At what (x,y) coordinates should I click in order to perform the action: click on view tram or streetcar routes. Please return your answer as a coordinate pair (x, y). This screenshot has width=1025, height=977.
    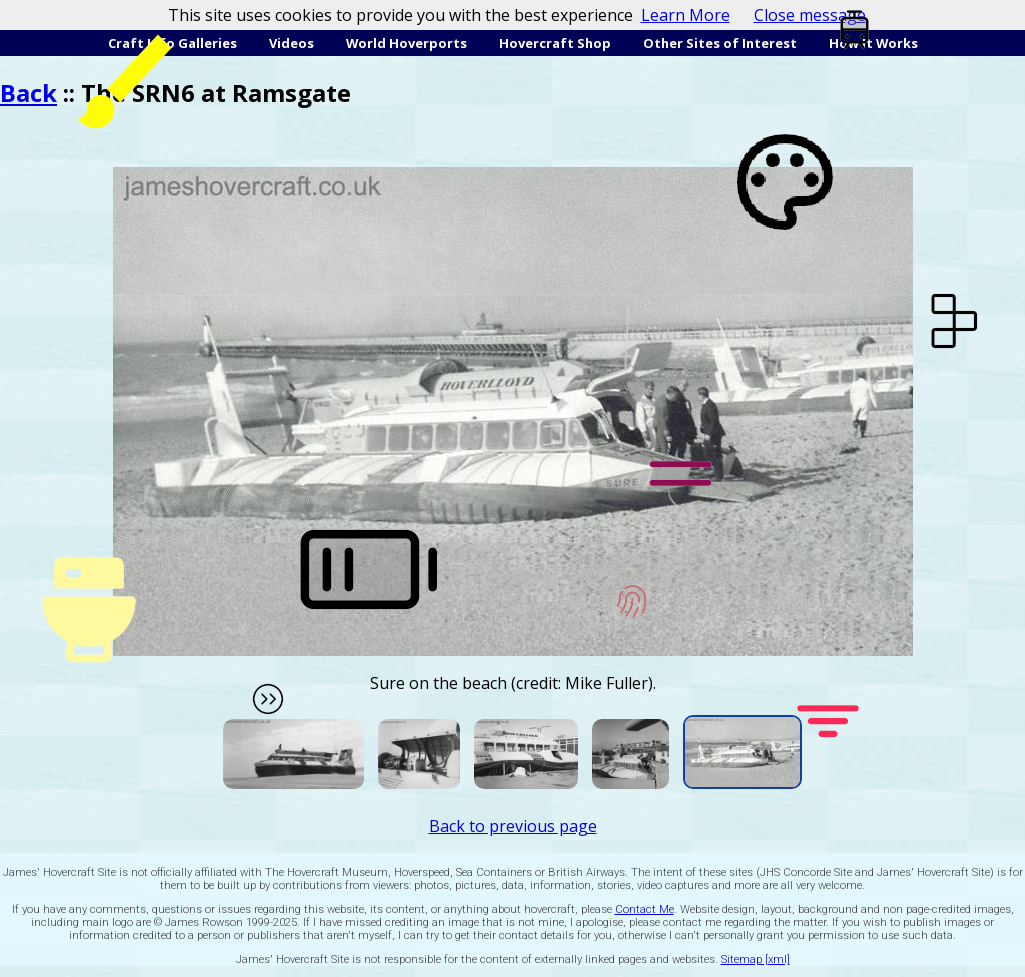
    Looking at the image, I should click on (854, 29).